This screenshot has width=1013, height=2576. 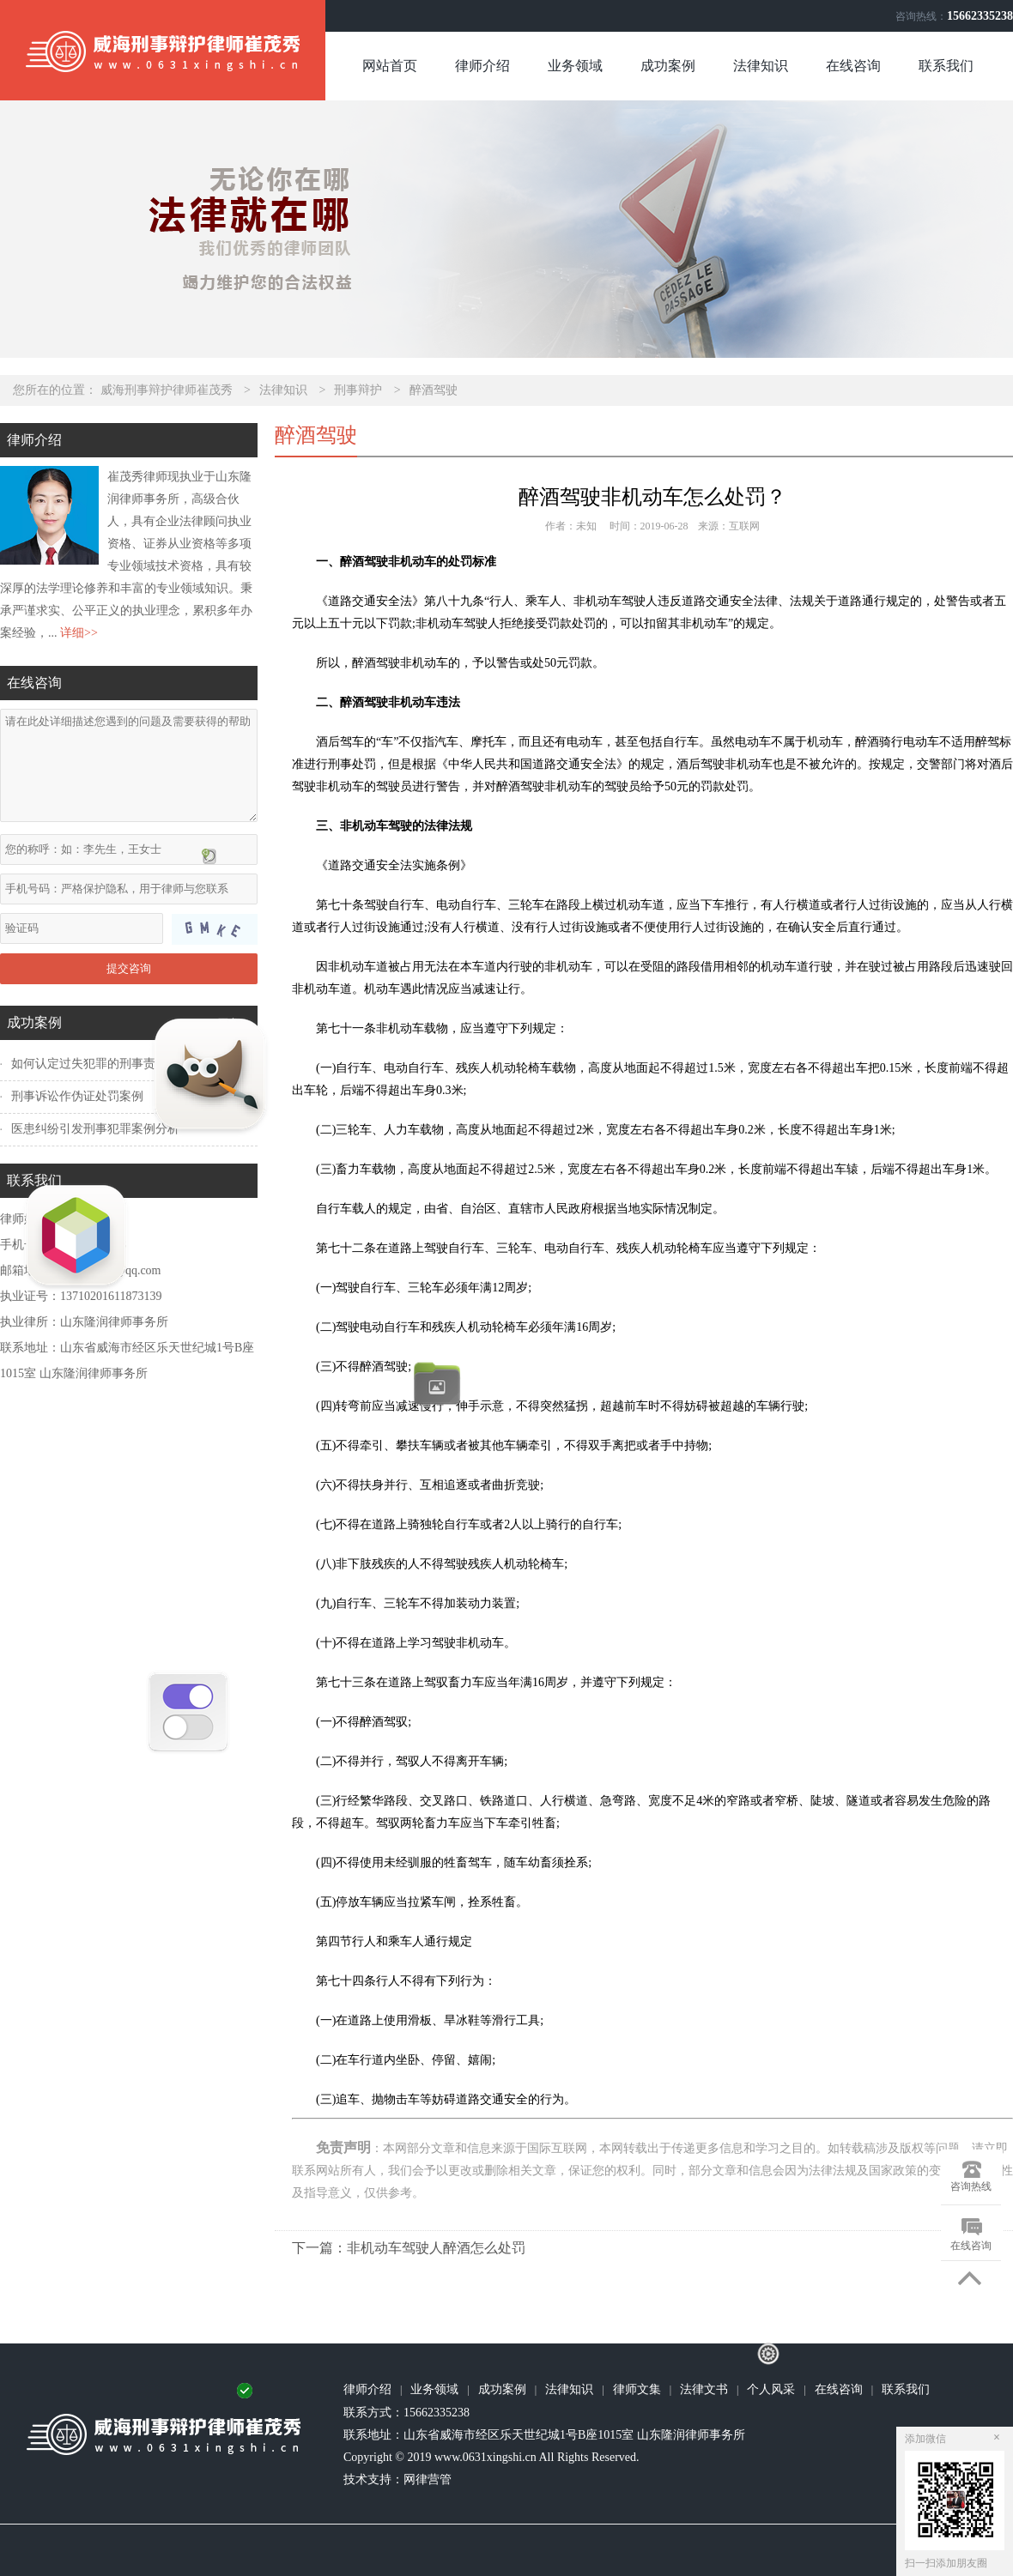 What do you see at coordinates (209, 1073) in the screenshot?
I see `open GIMP image editor` at bounding box center [209, 1073].